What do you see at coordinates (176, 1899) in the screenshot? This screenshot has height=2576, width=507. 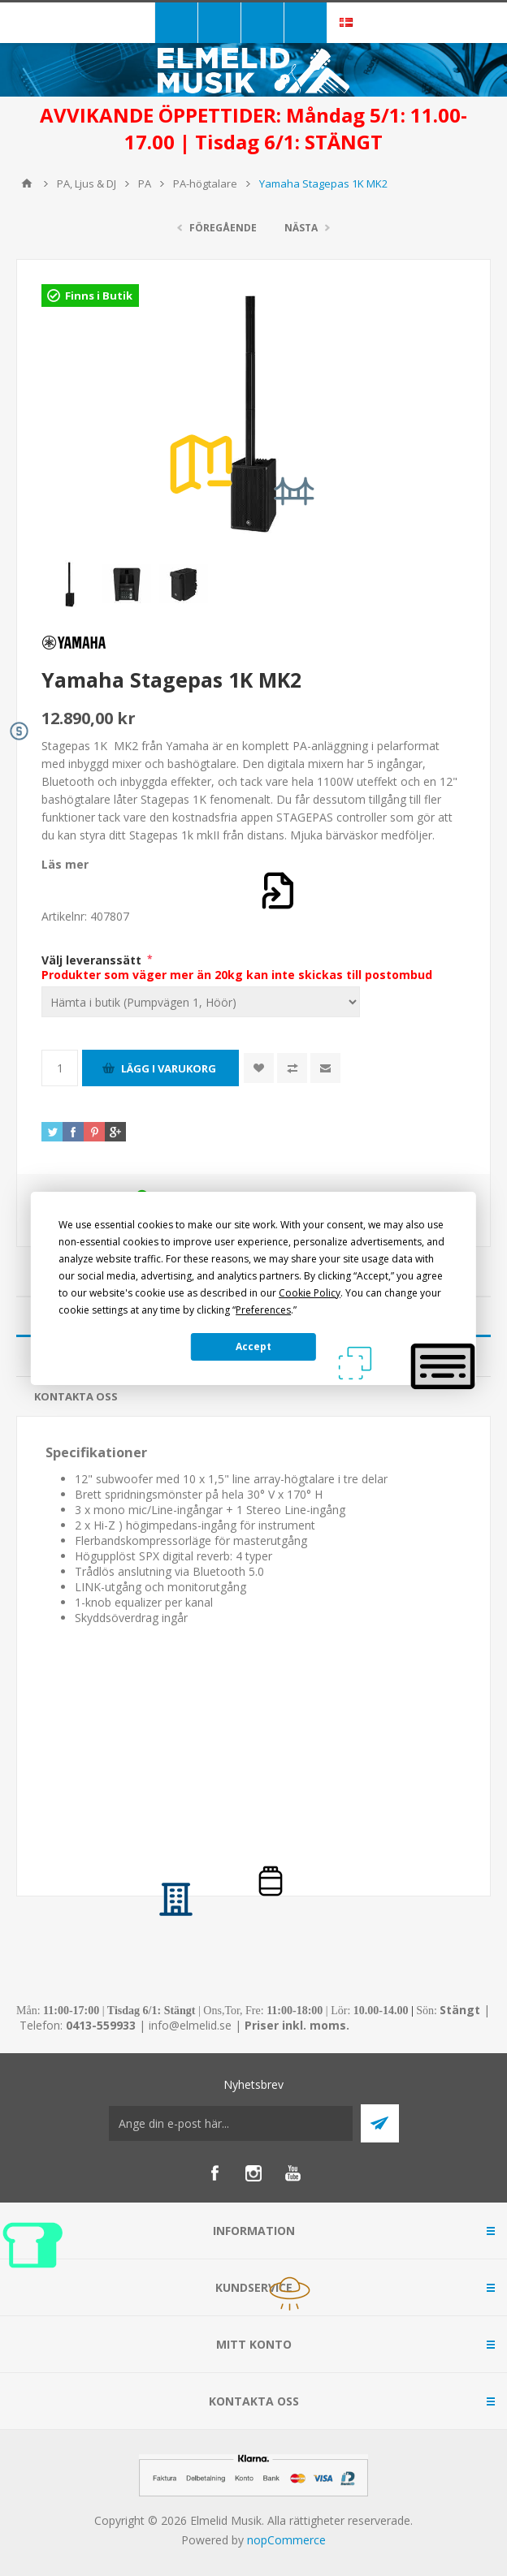 I see `view office or business location` at bounding box center [176, 1899].